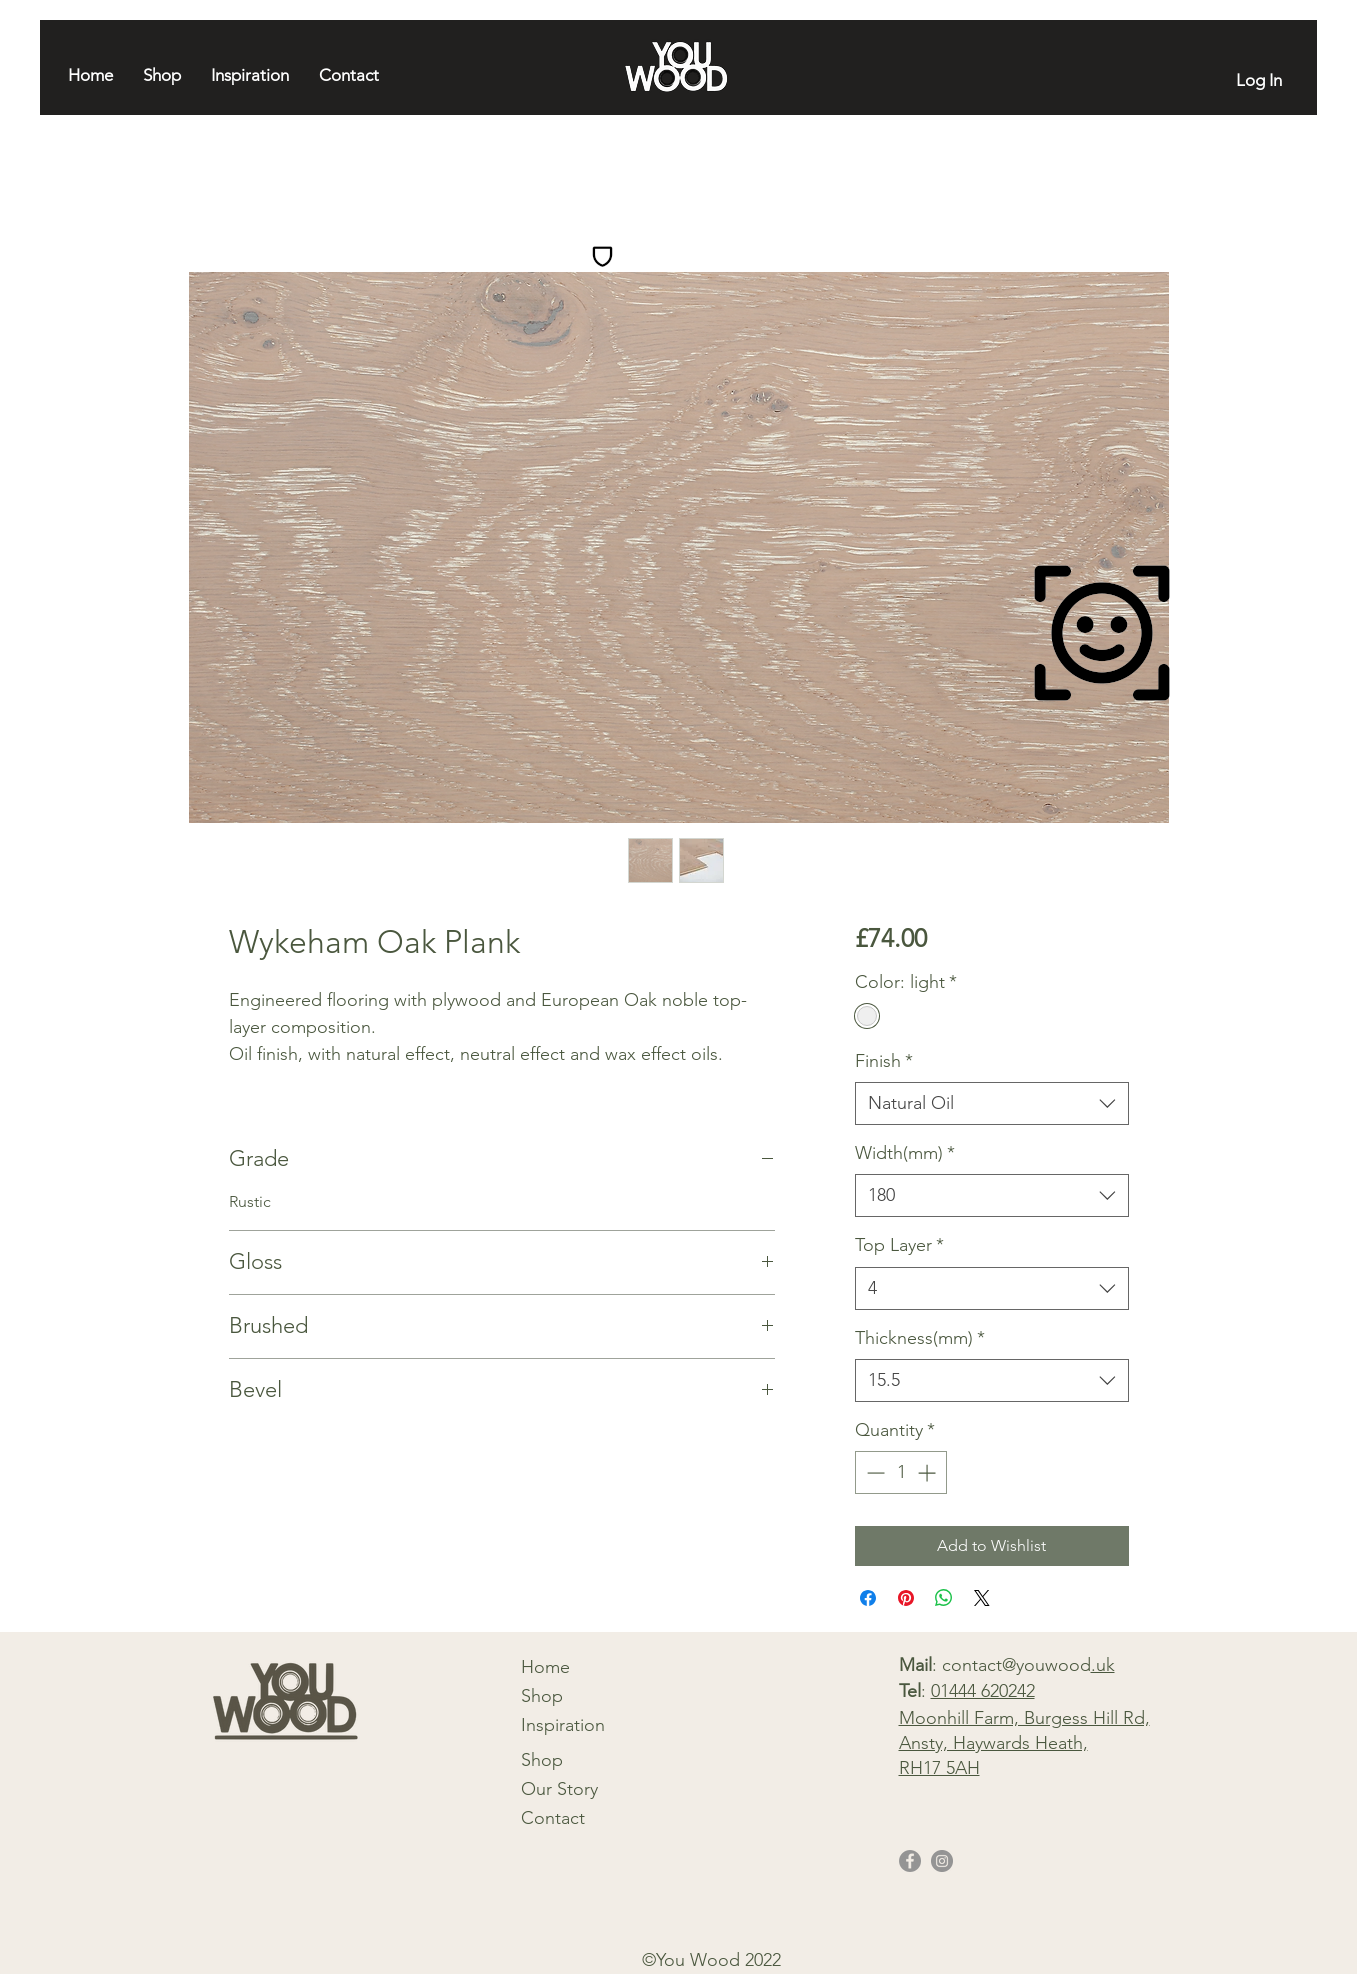 The width and height of the screenshot is (1357, 1974). Describe the element at coordinates (1102, 633) in the screenshot. I see `scan face to unlock or authenticate` at that location.